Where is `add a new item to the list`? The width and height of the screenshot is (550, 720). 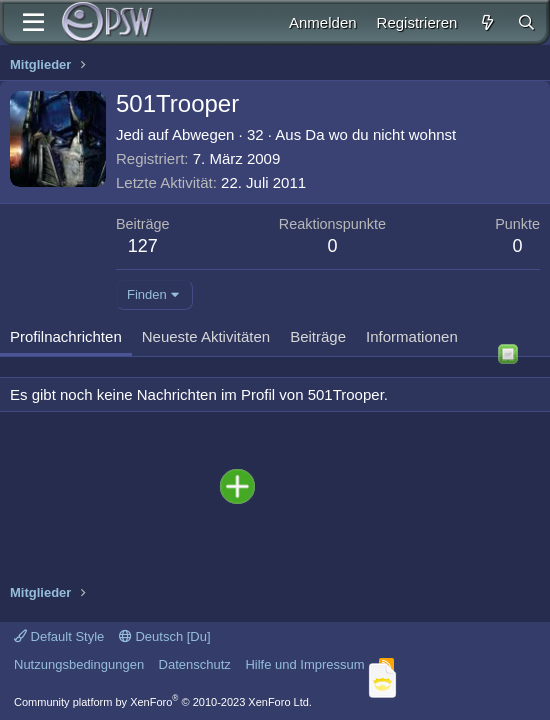
add a new item to the list is located at coordinates (237, 486).